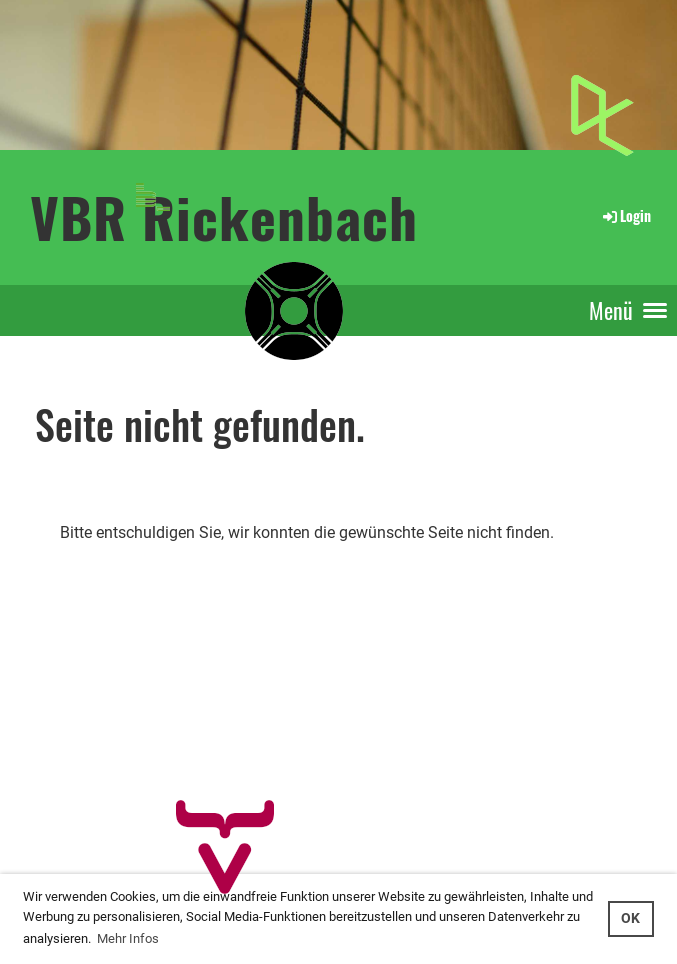 This screenshot has width=677, height=964. What do you see at coordinates (225, 847) in the screenshot?
I see `vaadin framework branding logo` at bounding box center [225, 847].